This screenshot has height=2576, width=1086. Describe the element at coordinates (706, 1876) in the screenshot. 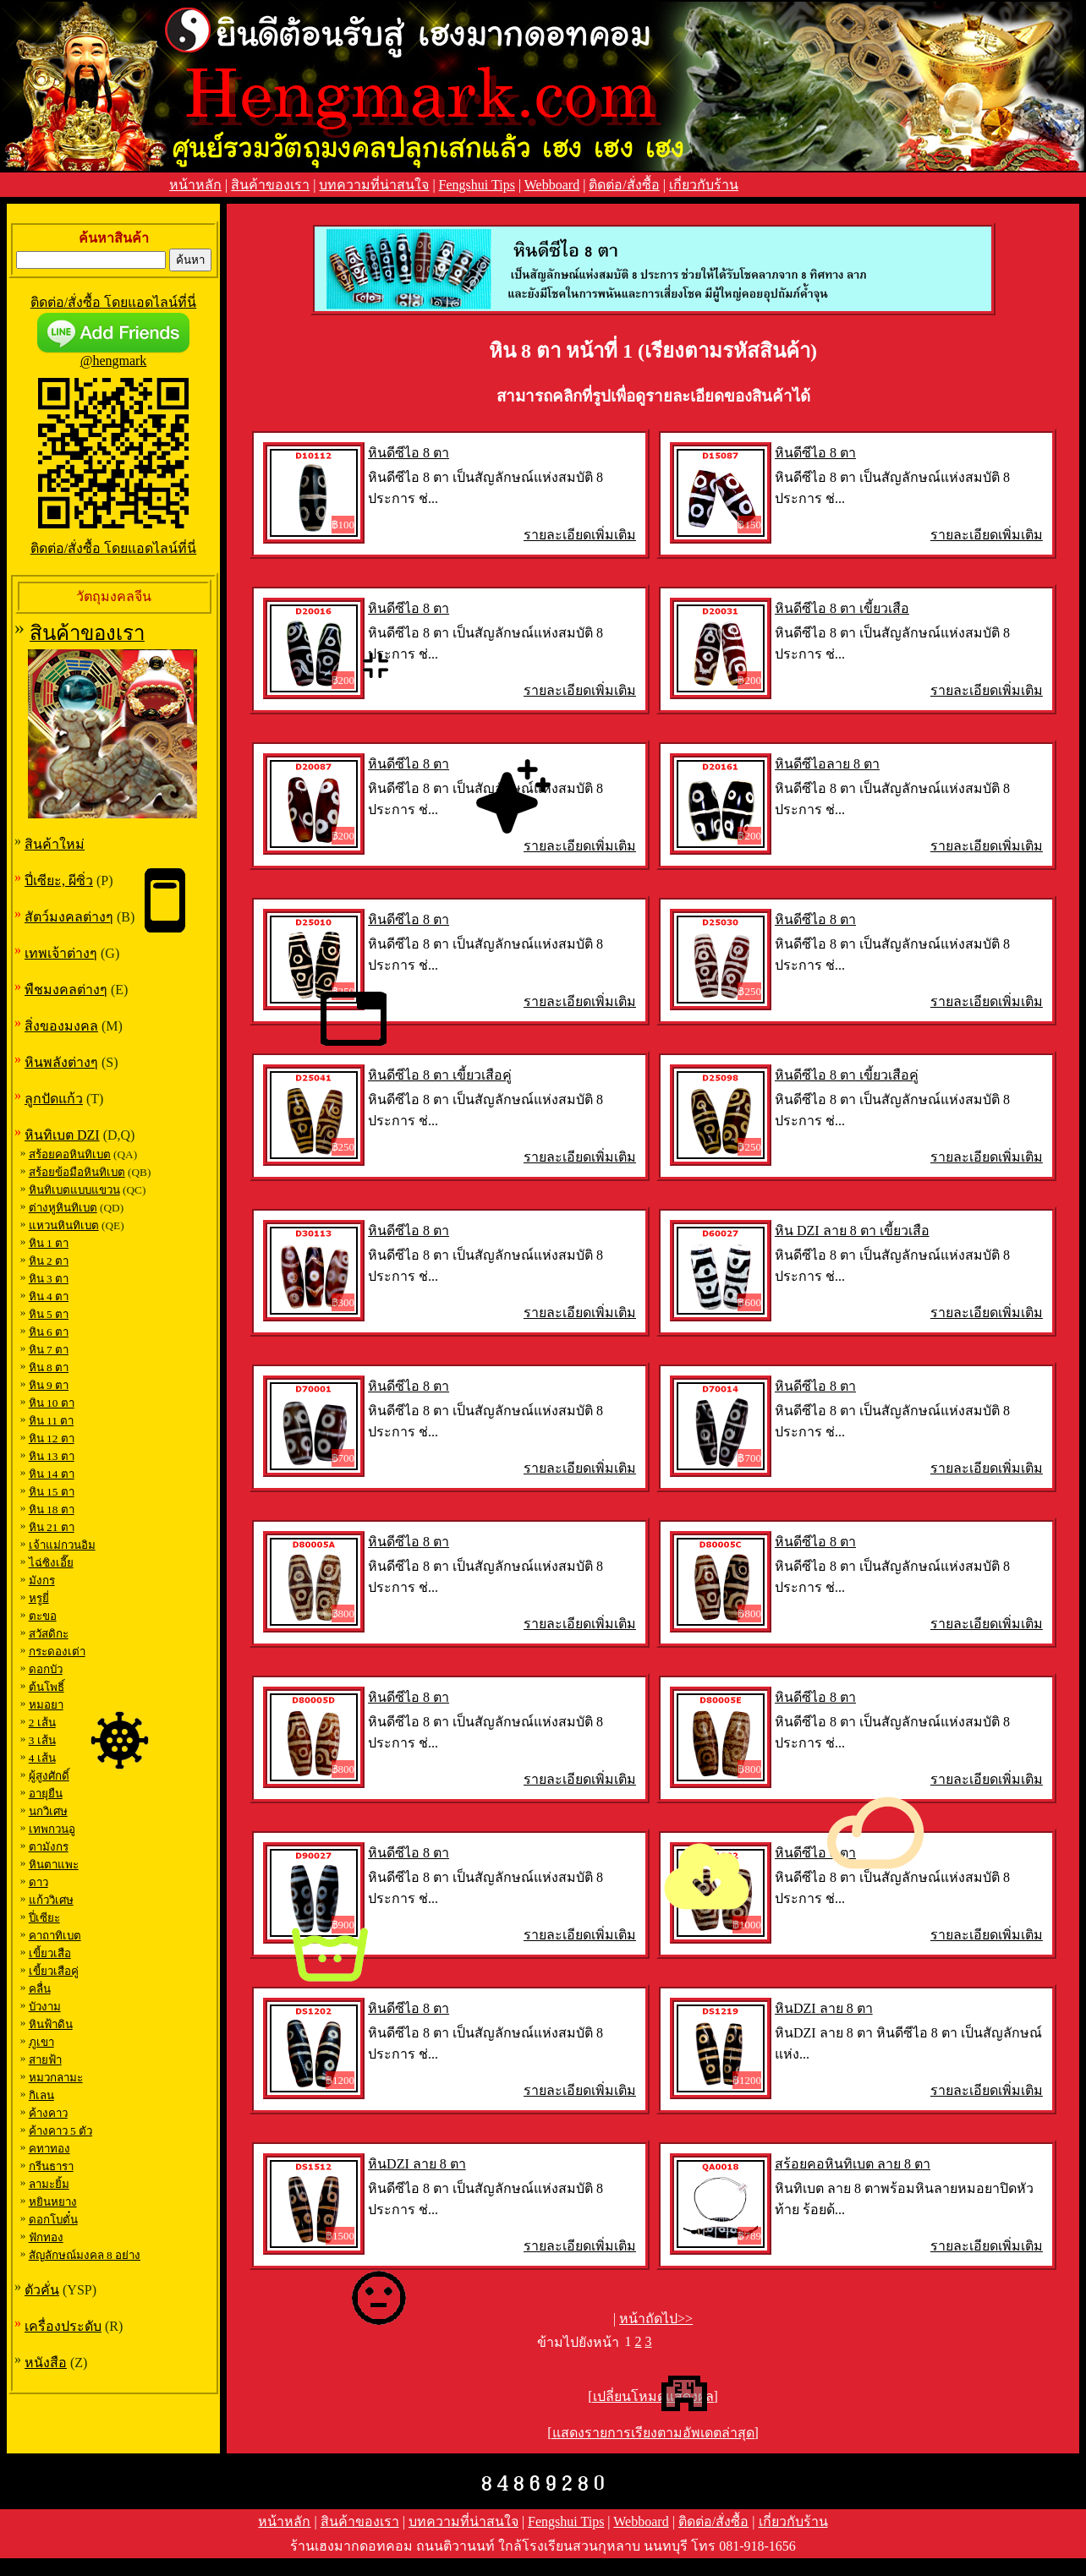

I see `download from cloud storage` at that location.